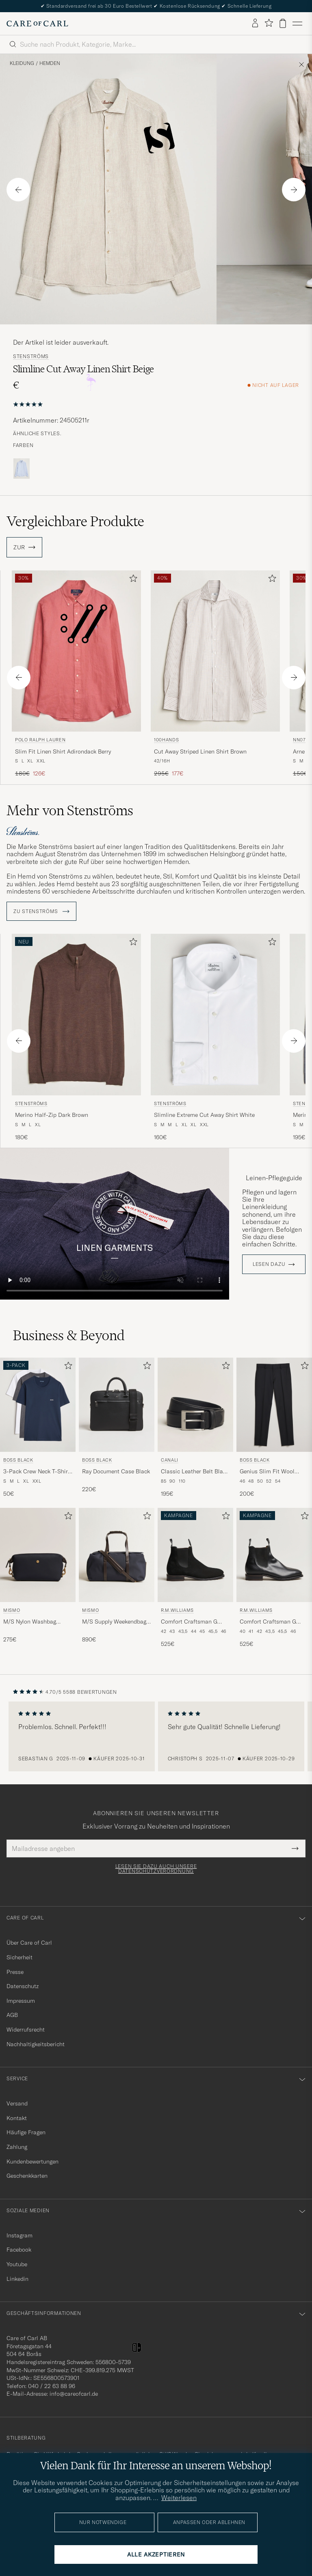 This screenshot has width=312, height=2576. What do you see at coordinates (136, 2347) in the screenshot?
I see `nintendo switch logo` at bounding box center [136, 2347].